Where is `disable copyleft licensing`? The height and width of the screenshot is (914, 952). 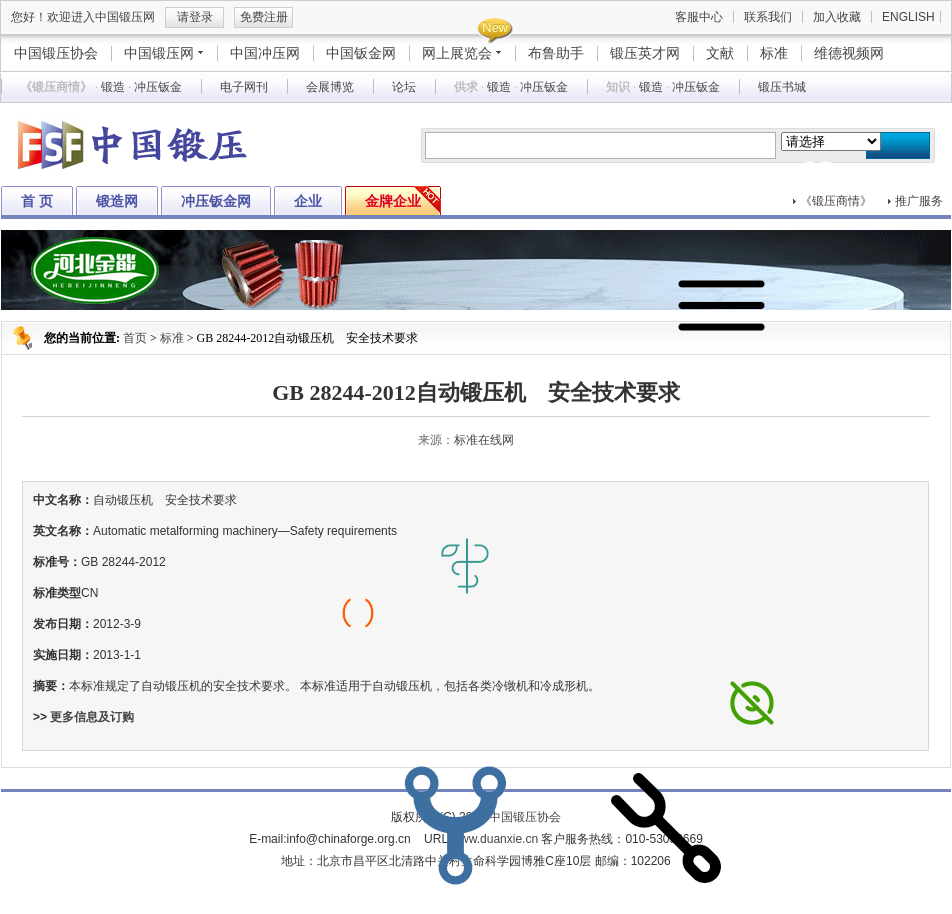
disable copyleft licensing is located at coordinates (752, 703).